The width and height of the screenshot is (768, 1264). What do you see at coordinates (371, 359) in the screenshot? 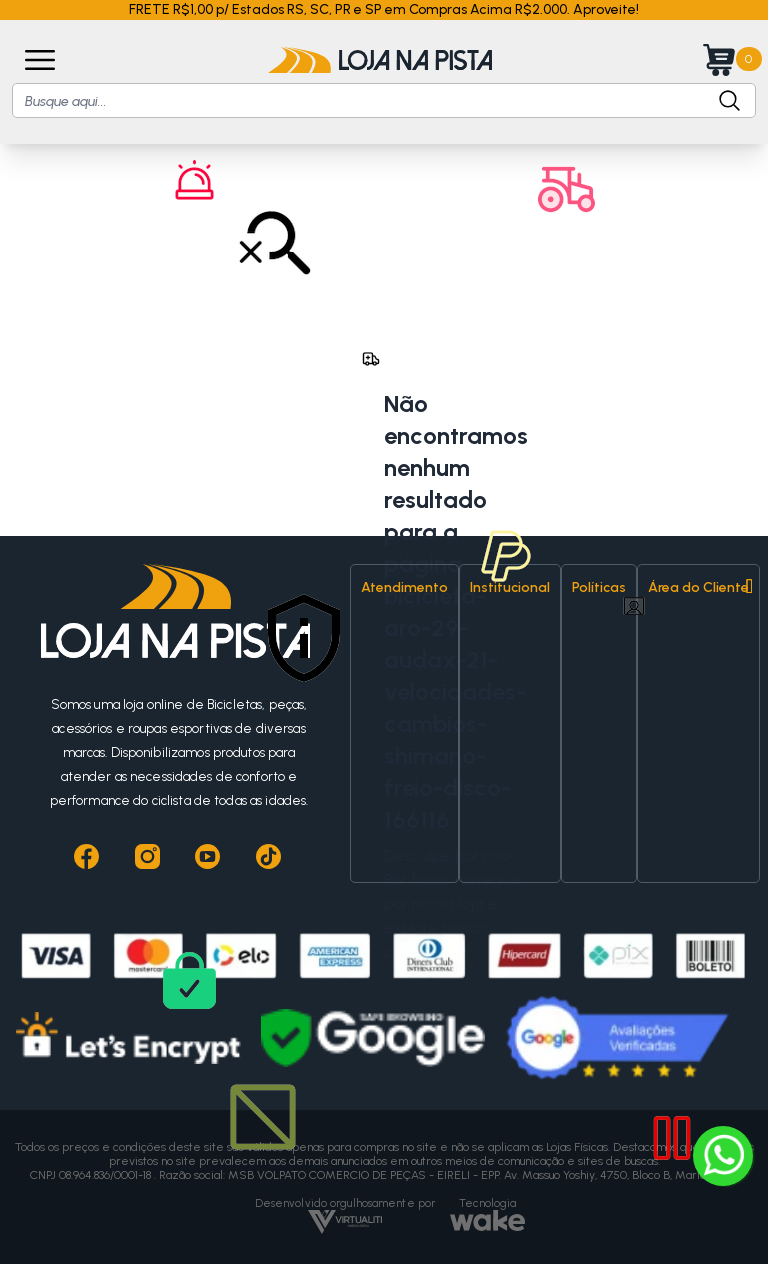
I see `access emergency medical services` at bounding box center [371, 359].